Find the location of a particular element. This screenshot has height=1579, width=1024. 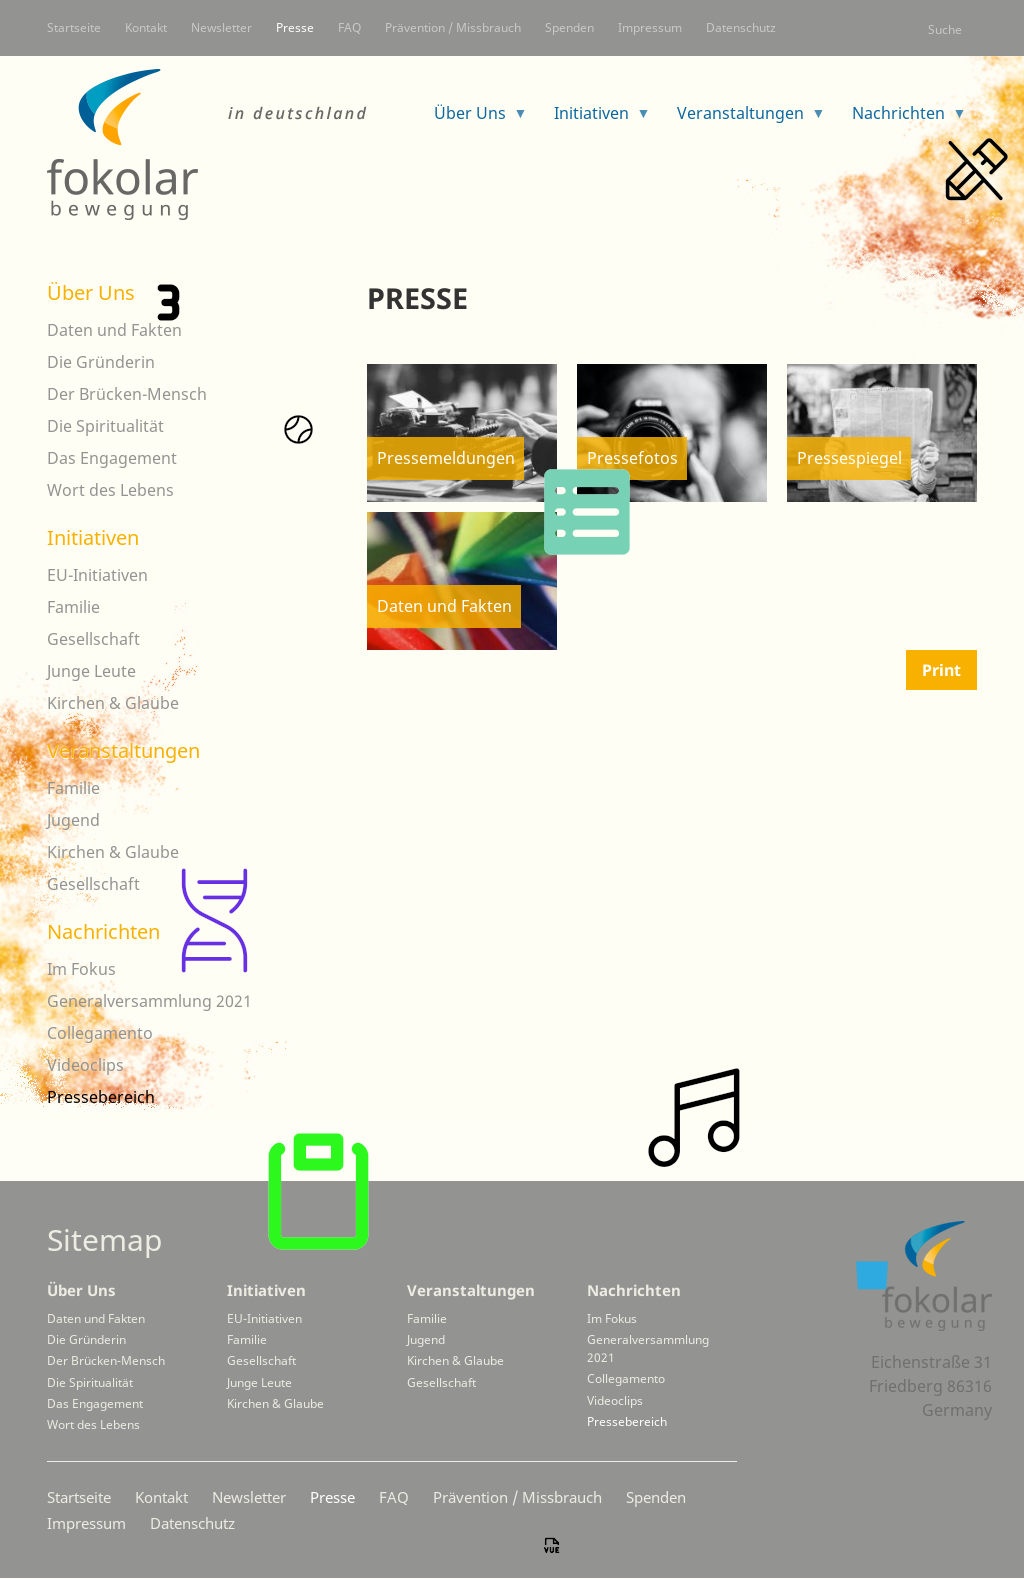

vue.js file type indicator is located at coordinates (552, 1546).